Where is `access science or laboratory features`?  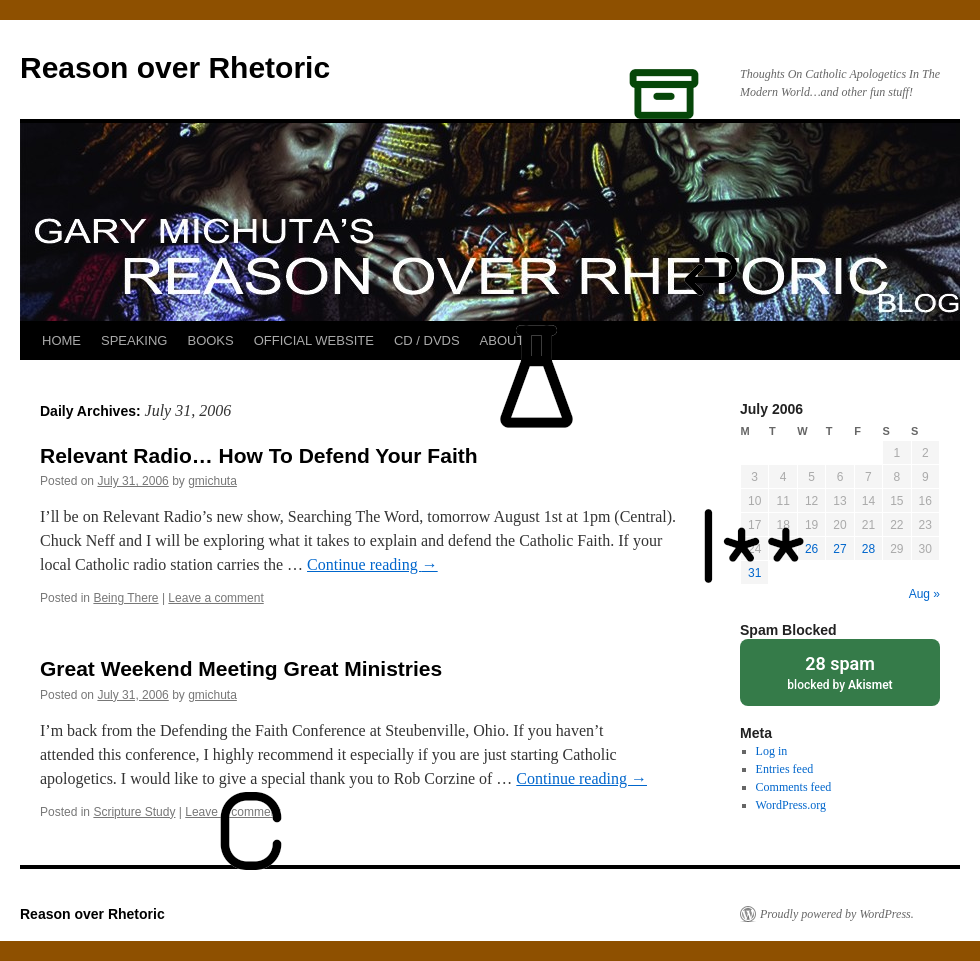 access science or laboratory features is located at coordinates (536, 376).